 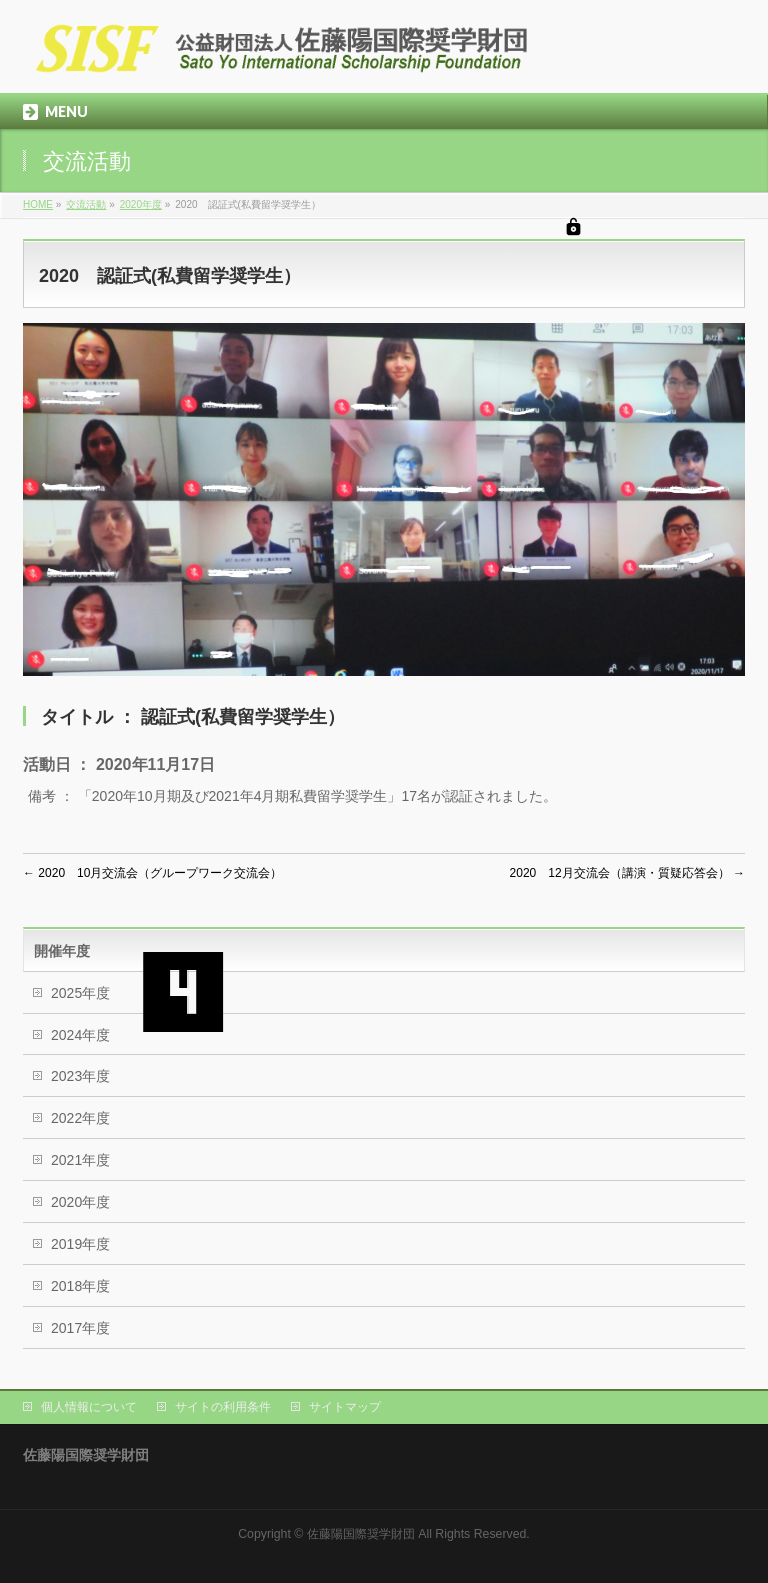 I want to click on unlock a secured item or feature, so click(x=573, y=226).